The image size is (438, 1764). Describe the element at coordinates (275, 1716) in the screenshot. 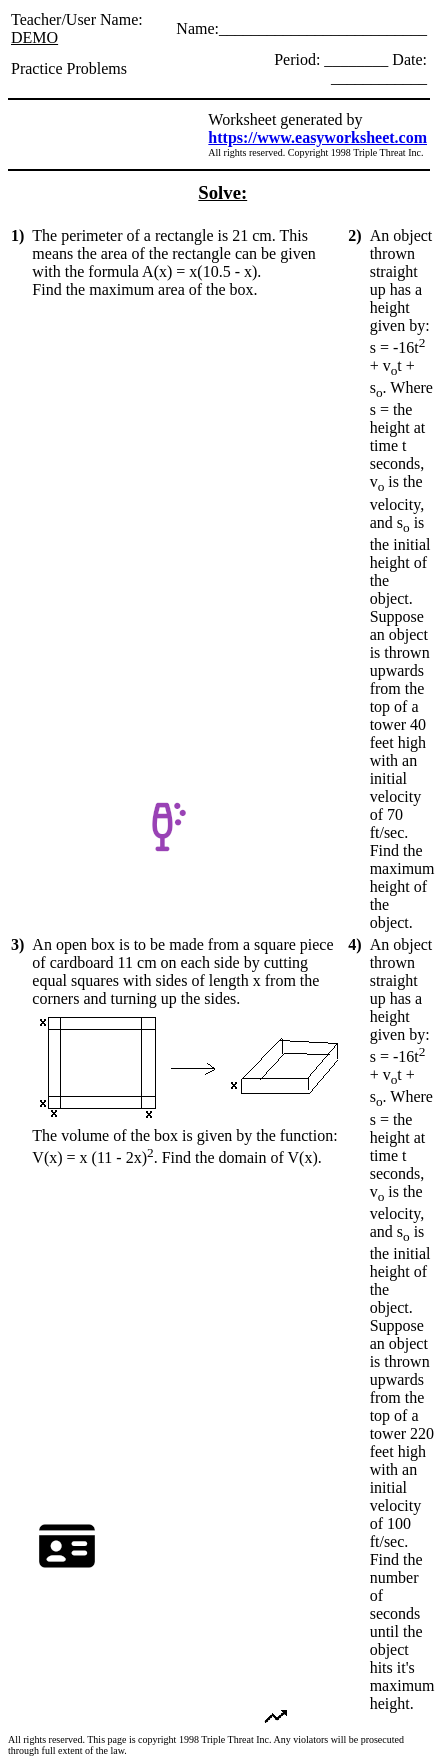

I see `view trending or popular content` at that location.